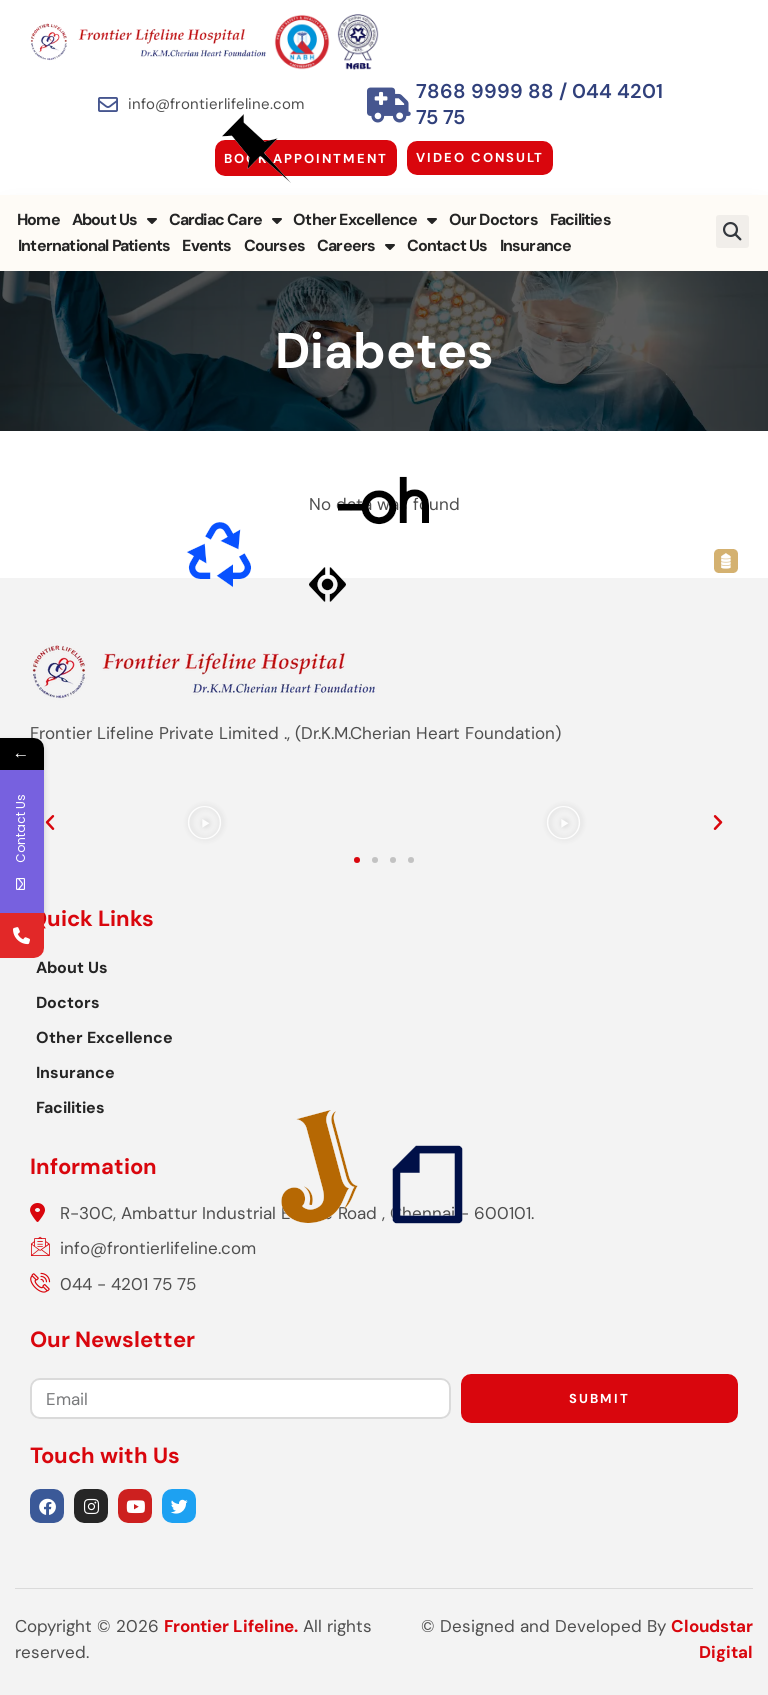 This screenshot has height=1695, width=768. Describe the element at coordinates (256, 148) in the screenshot. I see `visit pinboard bookmarking service` at that location.